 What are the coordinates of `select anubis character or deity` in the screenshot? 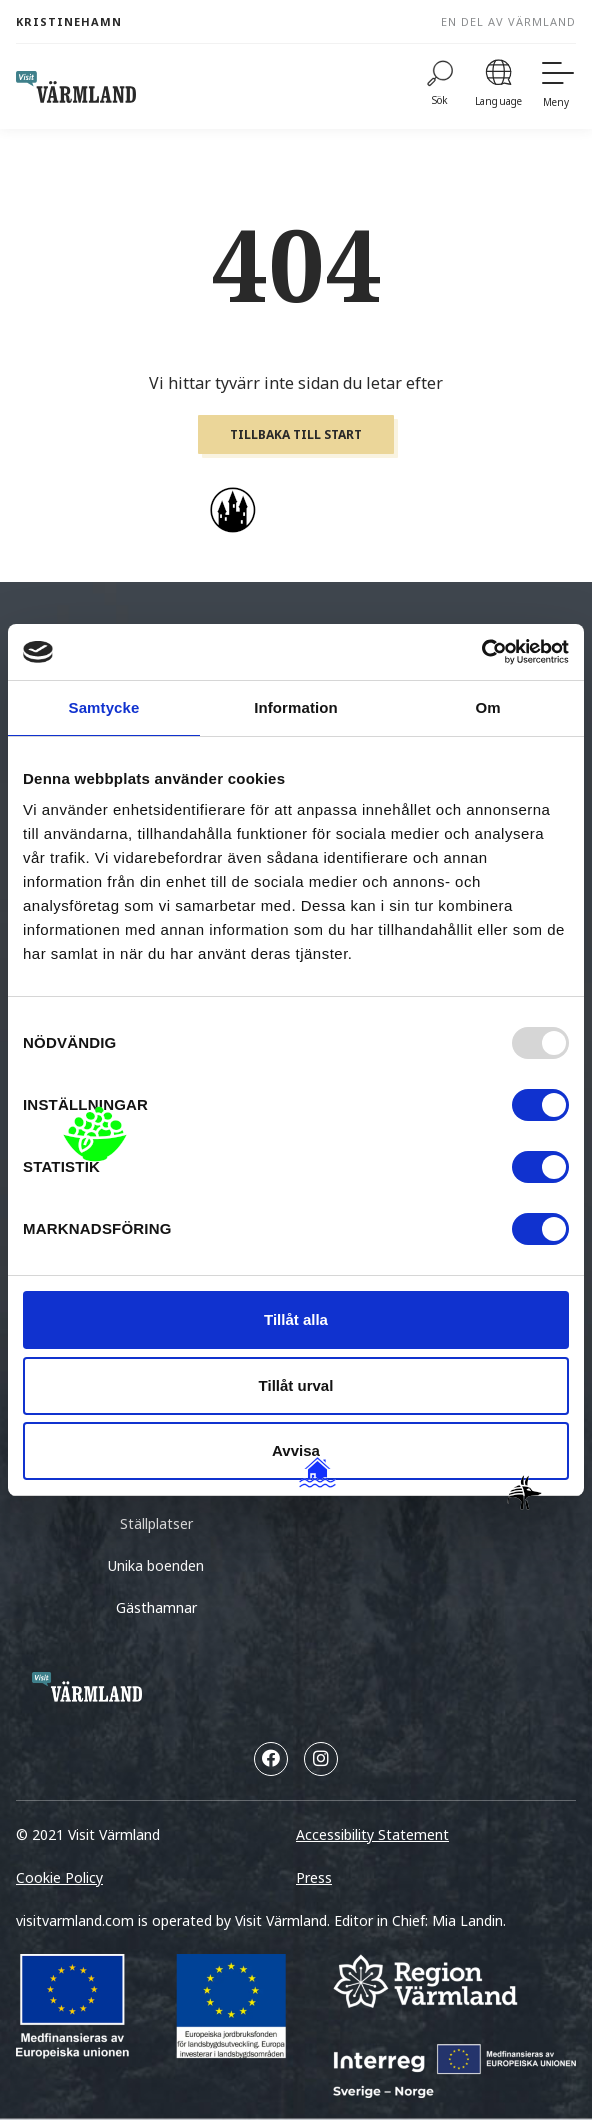 It's located at (524, 1492).